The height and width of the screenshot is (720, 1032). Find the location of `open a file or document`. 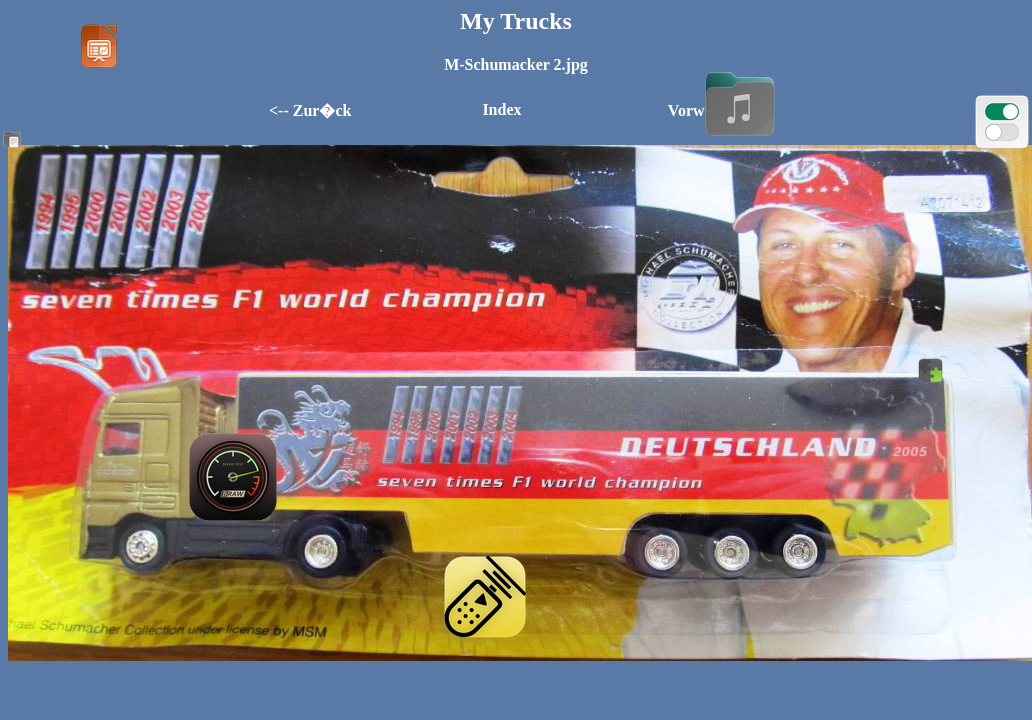

open a file or document is located at coordinates (12, 139).